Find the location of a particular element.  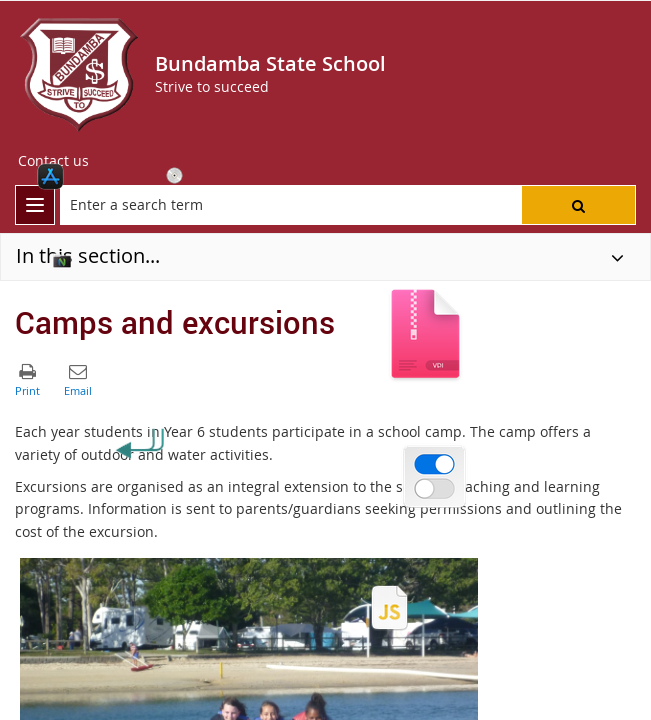

open neovim configuration folder is located at coordinates (62, 261).